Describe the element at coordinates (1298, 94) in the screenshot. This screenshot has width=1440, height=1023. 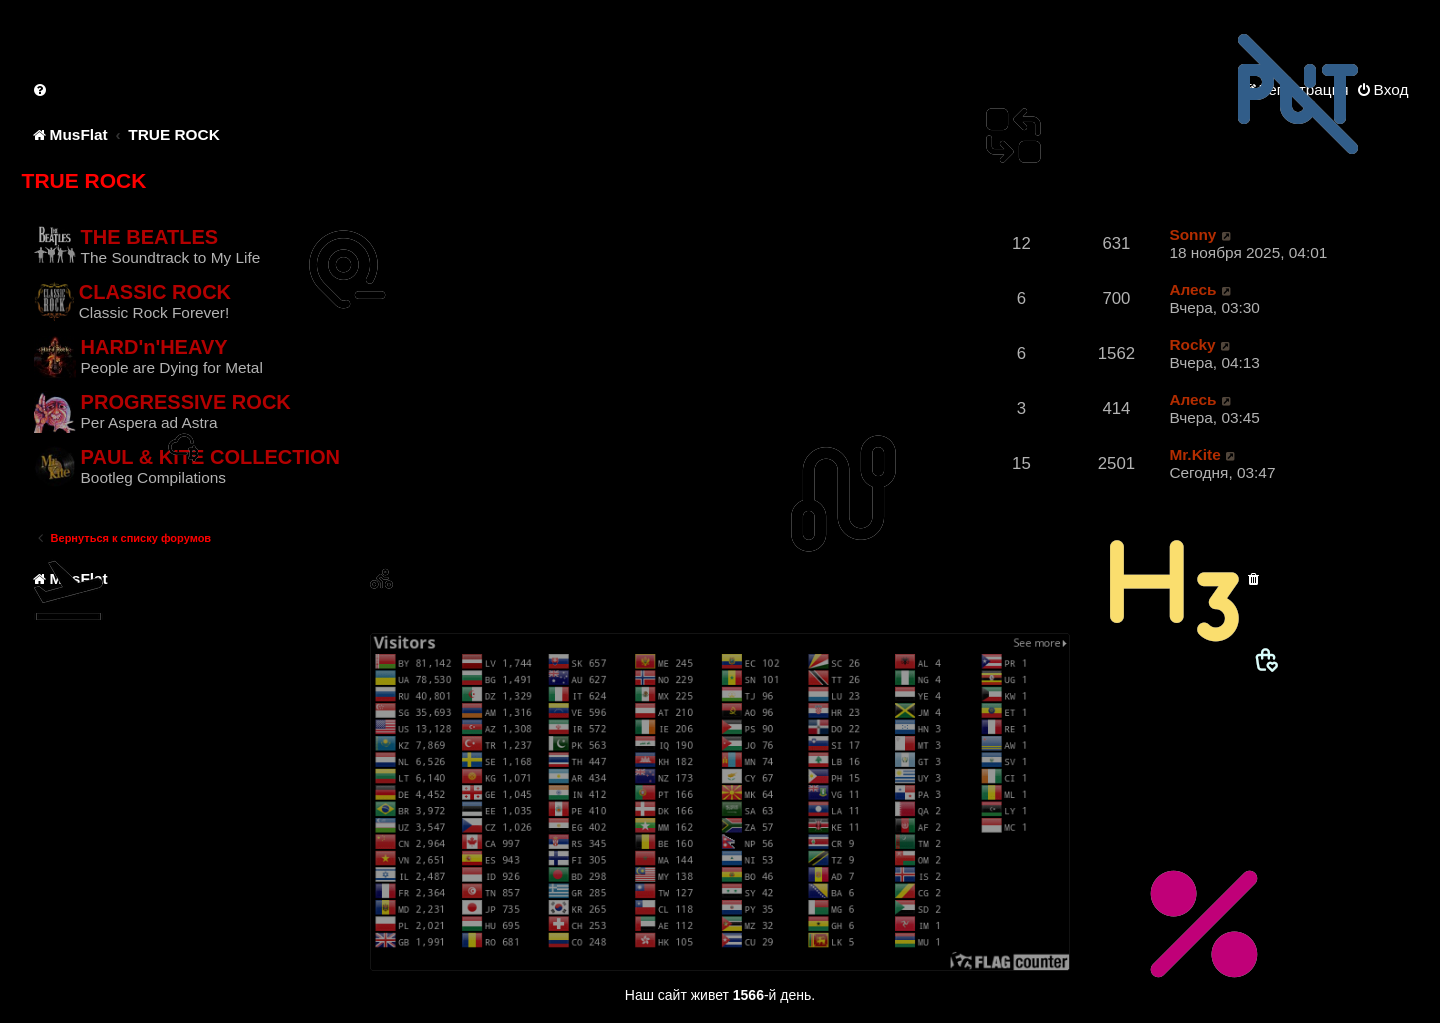
I see `indicates HTTP PUT request is disabled` at that location.